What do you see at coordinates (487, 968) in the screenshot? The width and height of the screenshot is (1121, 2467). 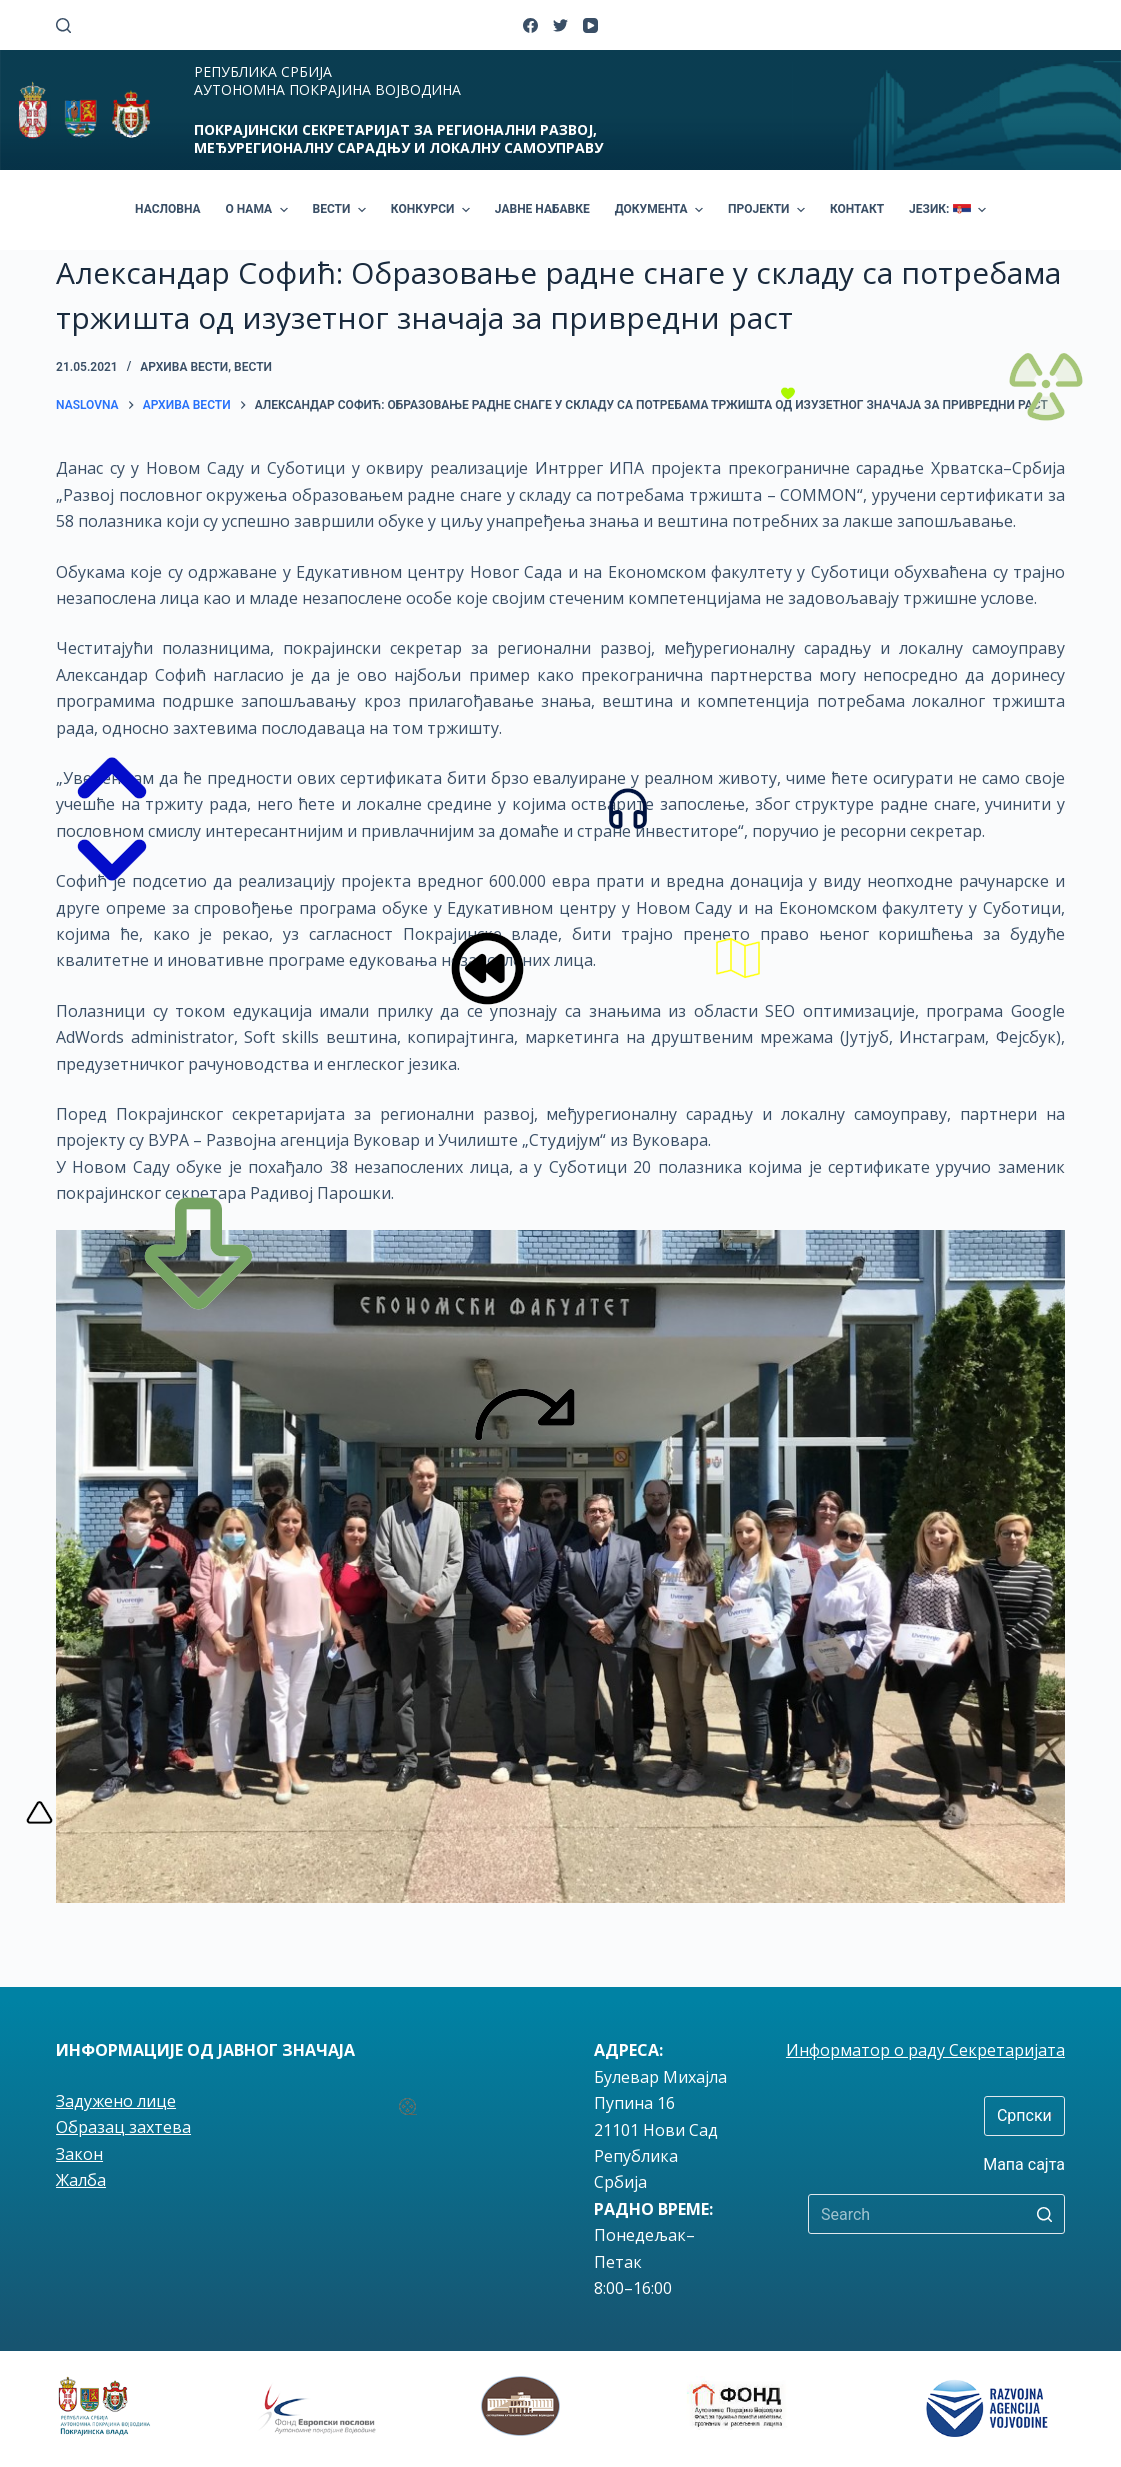 I see `rewind or skip backward in media playback` at bounding box center [487, 968].